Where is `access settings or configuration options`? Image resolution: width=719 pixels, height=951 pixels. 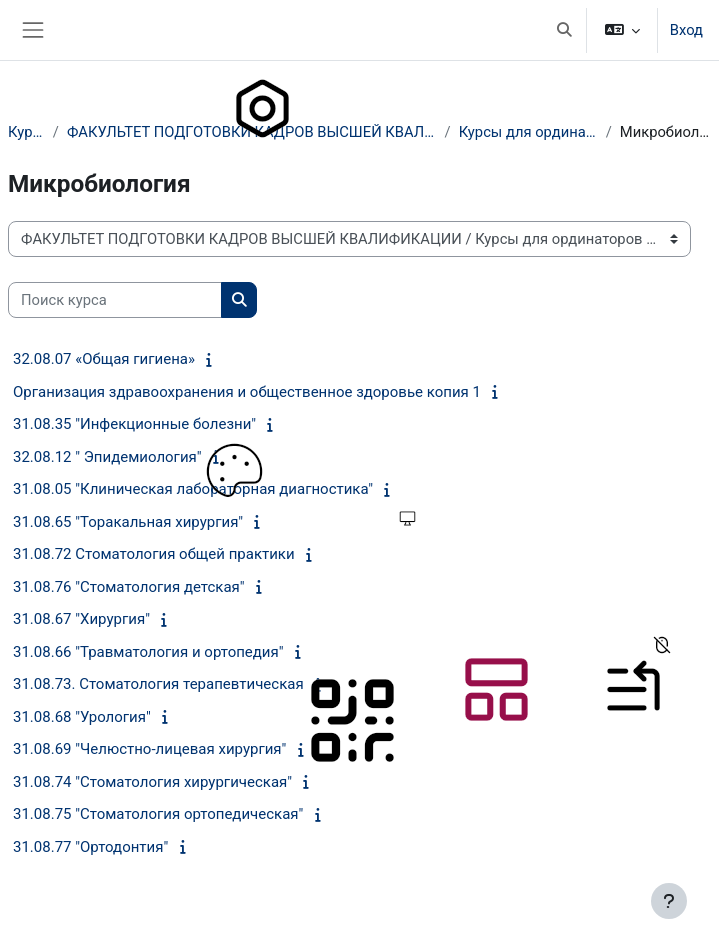 access settings or configuration options is located at coordinates (262, 108).